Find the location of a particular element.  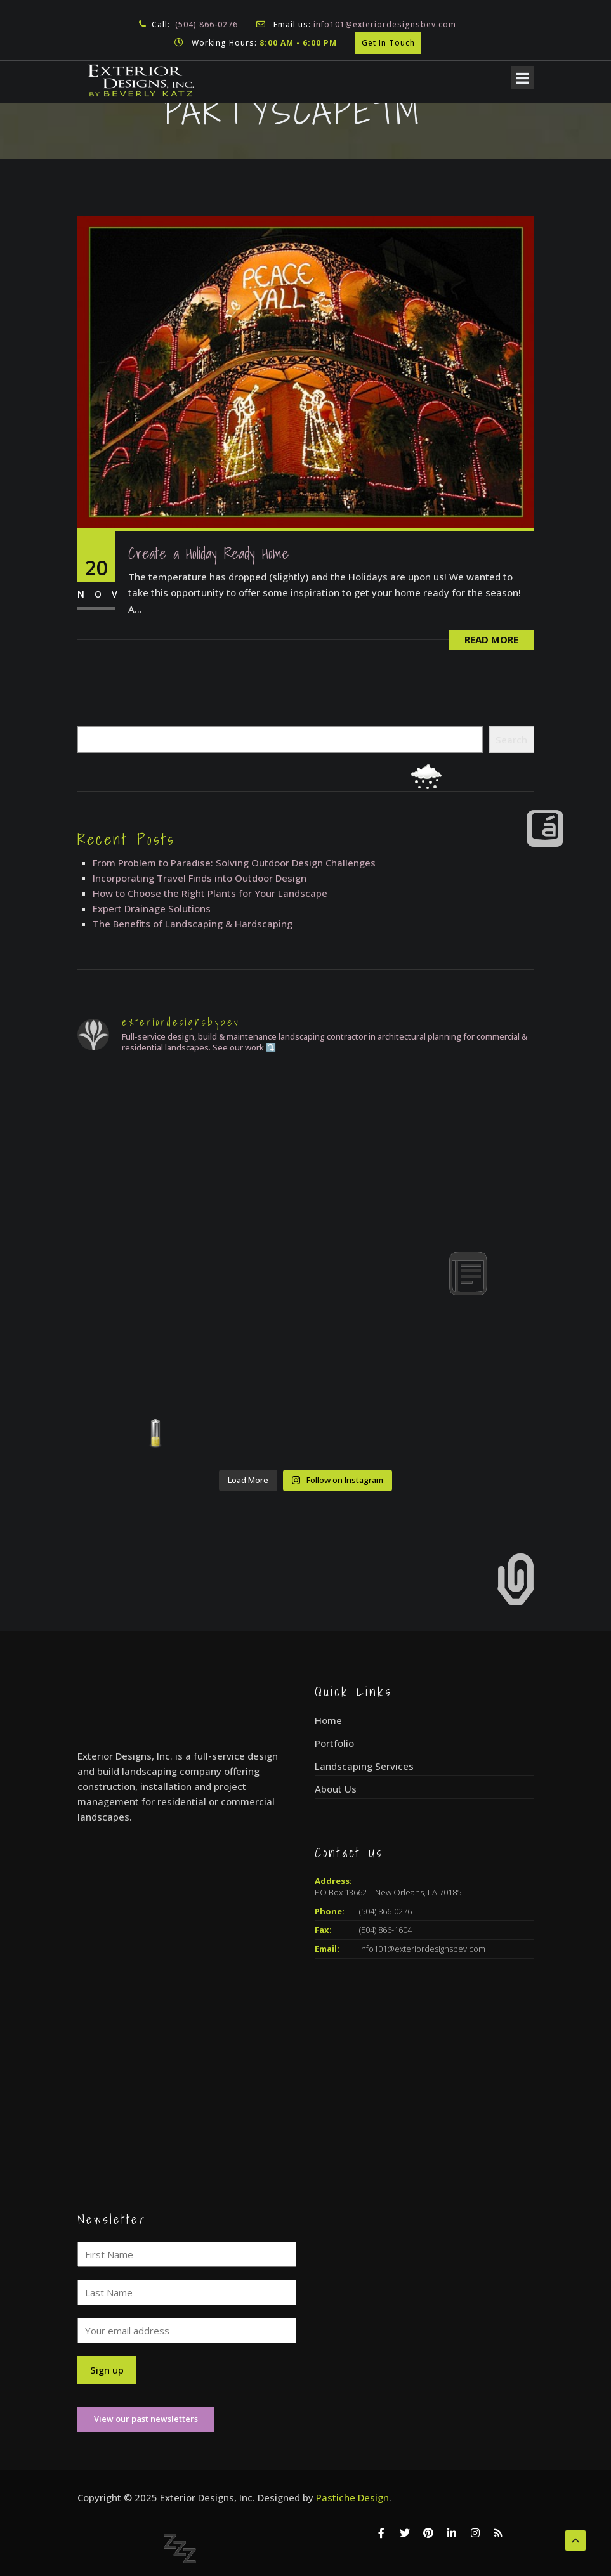

indicates snowy weather conditions is located at coordinates (426, 774).